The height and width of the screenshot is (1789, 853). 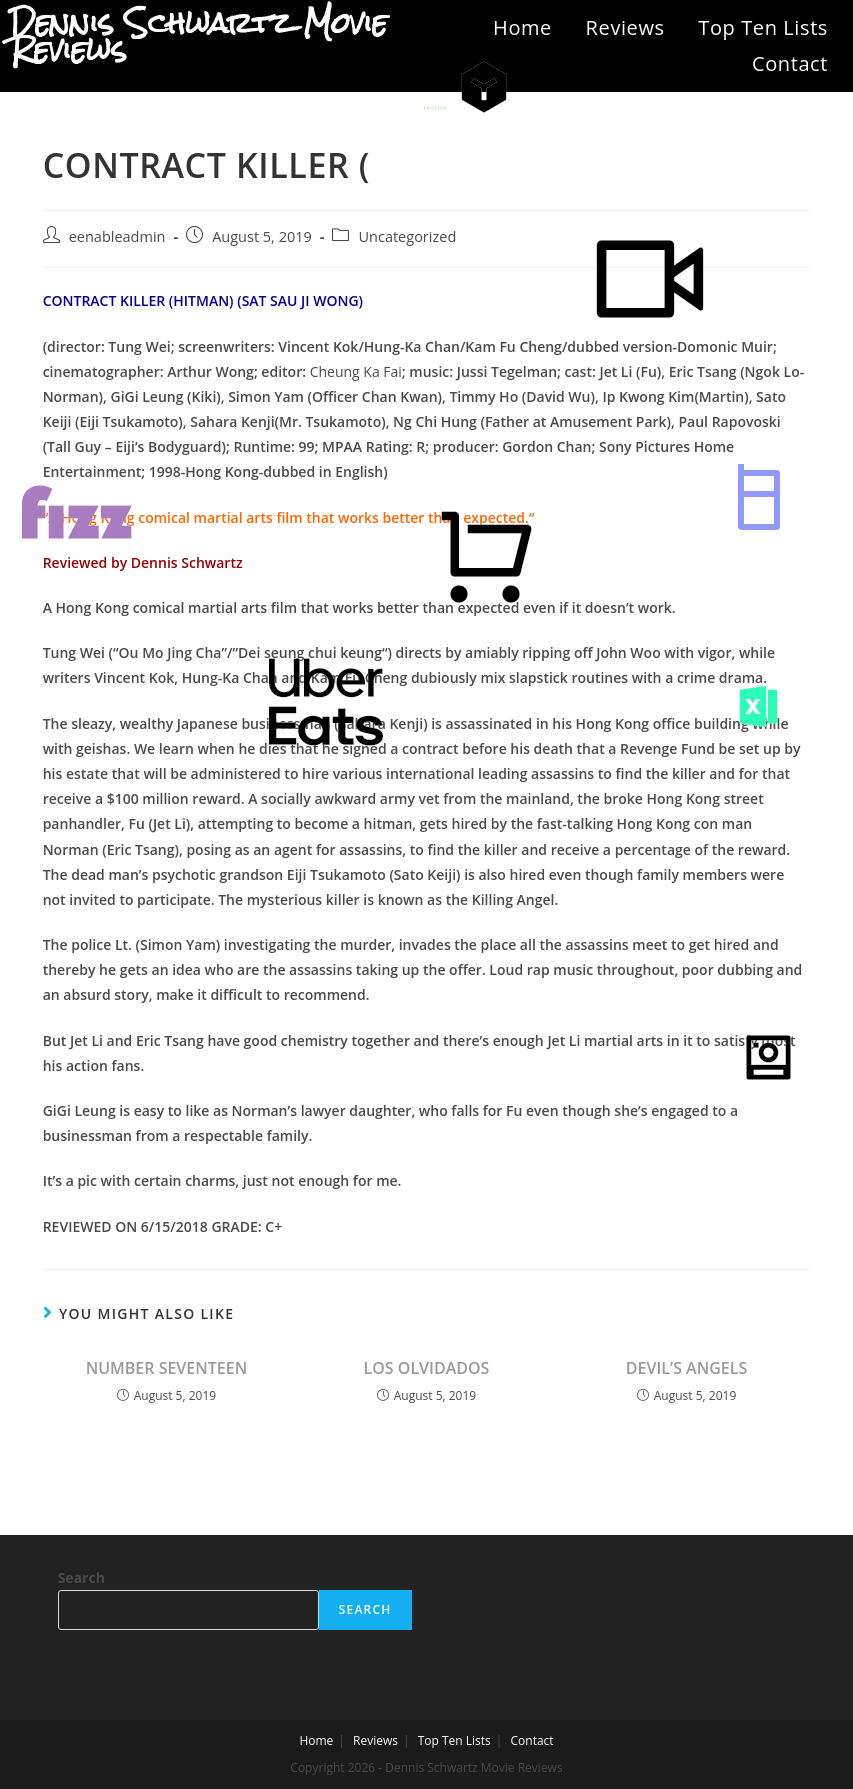 What do you see at coordinates (768, 1057) in the screenshot?
I see `access photo gallery or instant camera feature` at bounding box center [768, 1057].